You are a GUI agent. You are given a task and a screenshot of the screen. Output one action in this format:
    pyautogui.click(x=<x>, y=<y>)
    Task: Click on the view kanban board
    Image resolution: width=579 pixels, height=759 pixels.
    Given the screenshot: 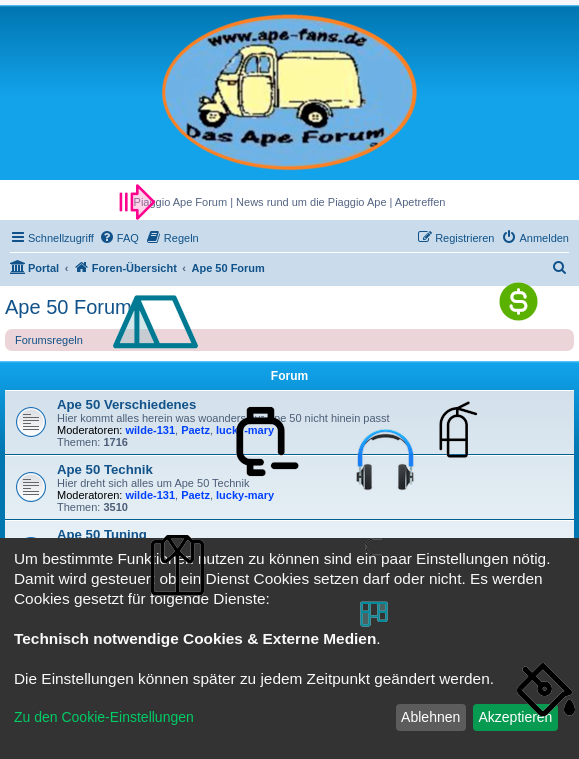 What is the action you would take?
    pyautogui.click(x=374, y=613)
    